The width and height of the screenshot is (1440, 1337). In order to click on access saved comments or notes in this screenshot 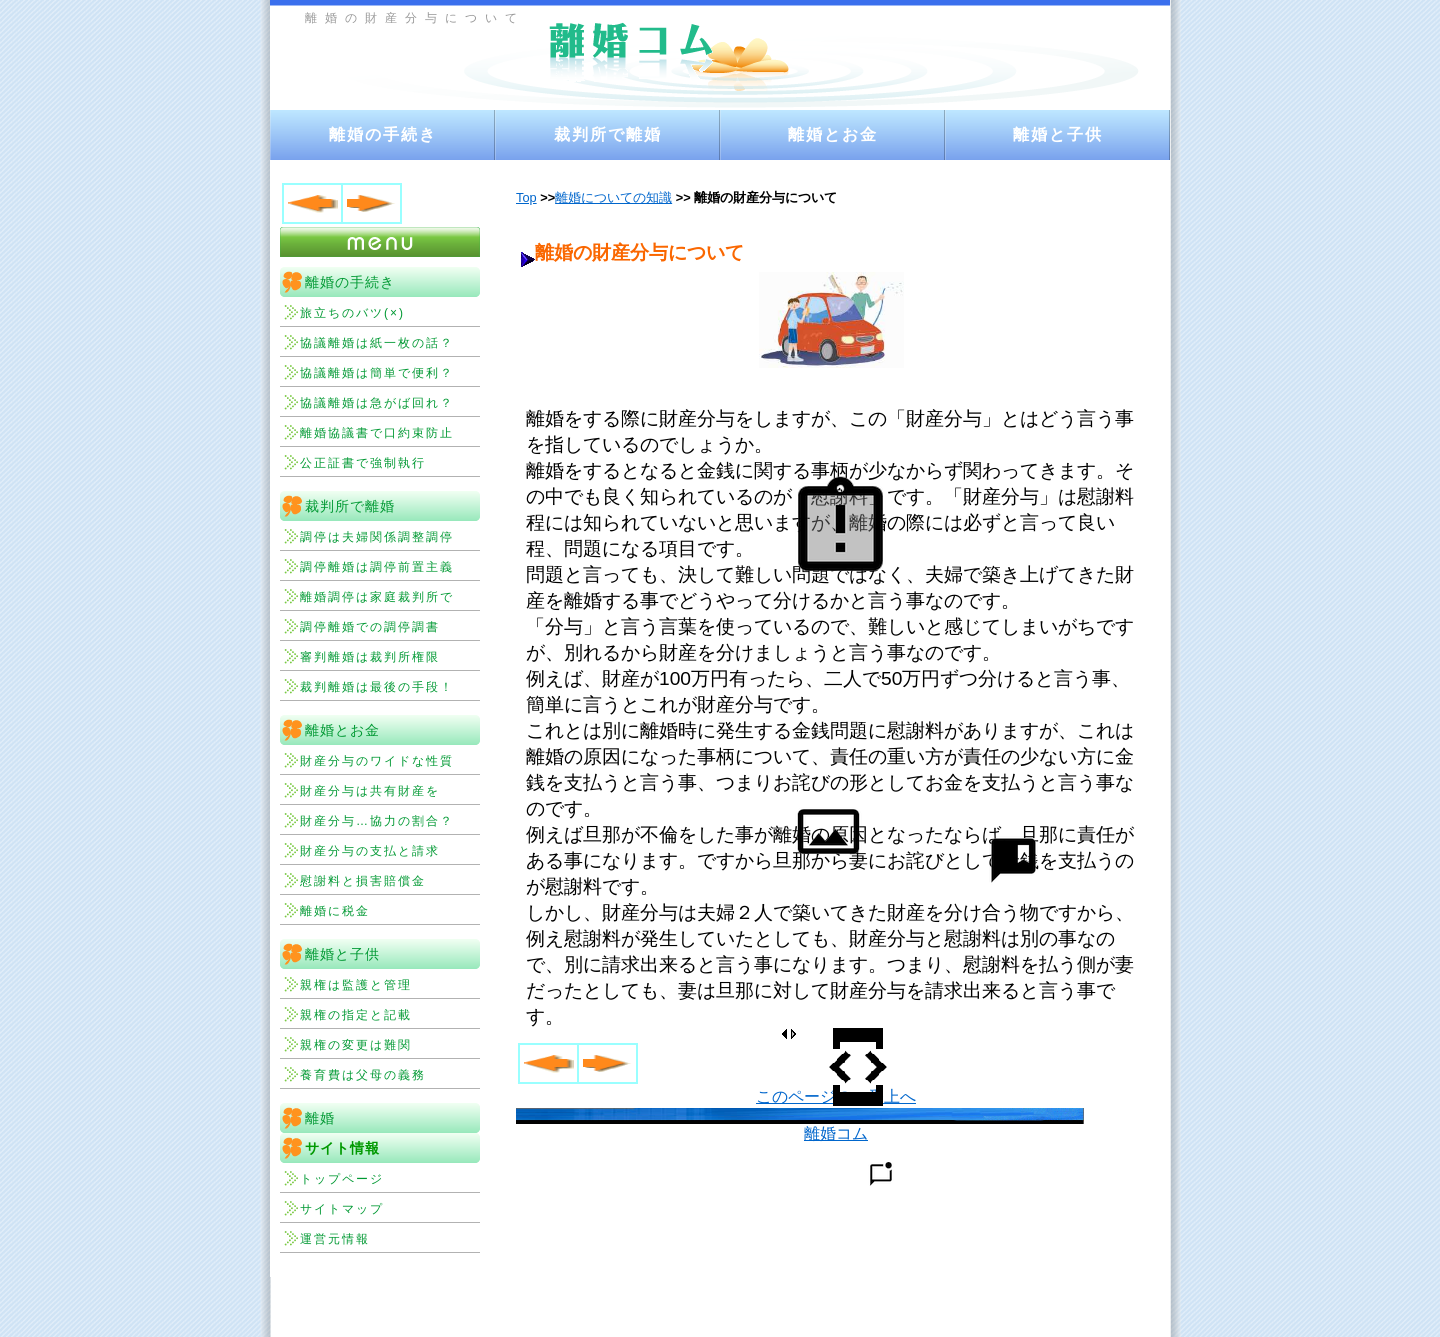, I will do `click(1013, 860)`.